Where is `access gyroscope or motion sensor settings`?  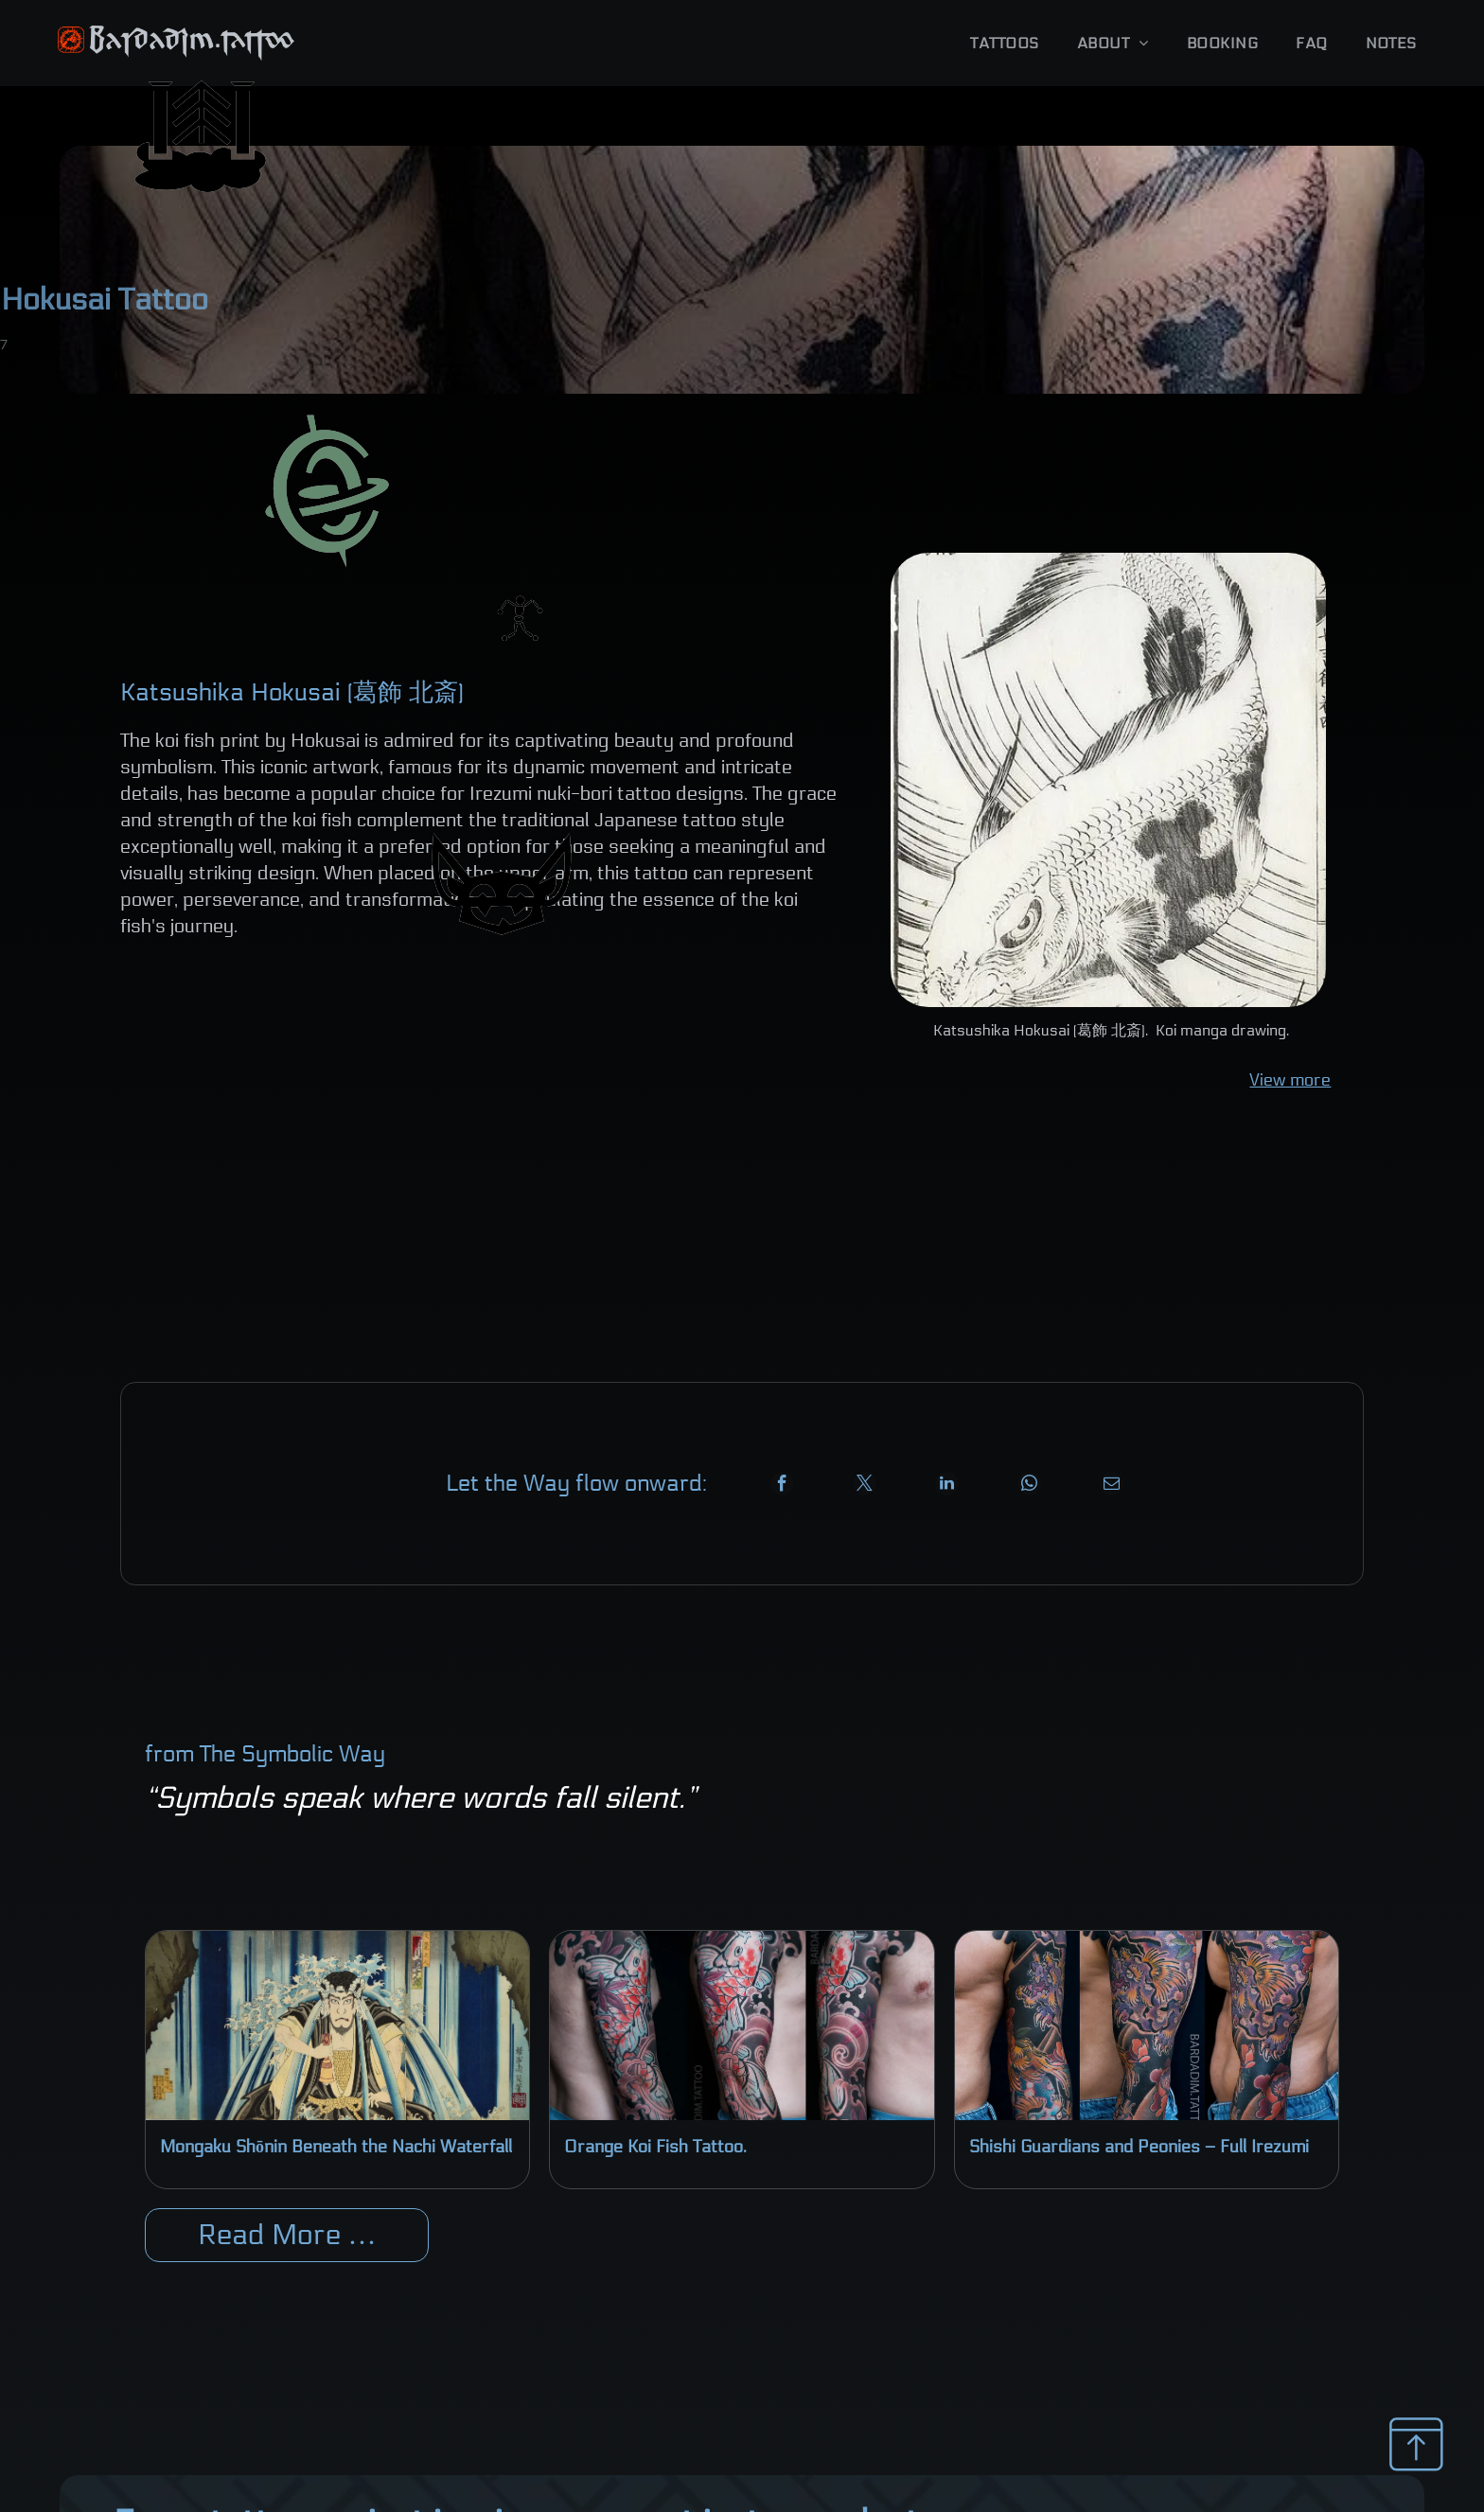 access gyroscope or motion sensor settings is located at coordinates (327, 491).